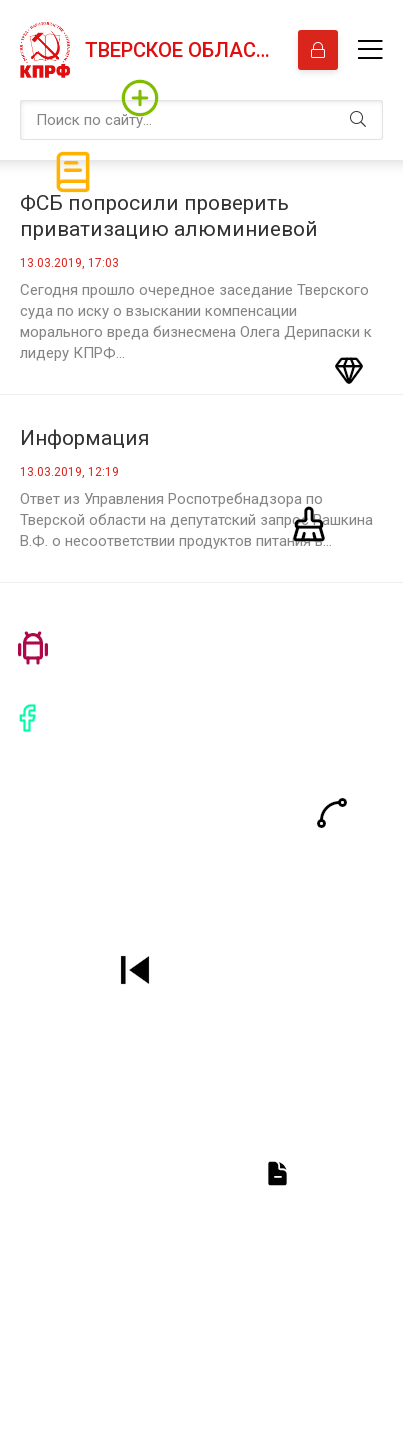 The width and height of the screenshot is (403, 1453). Describe the element at coordinates (349, 370) in the screenshot. I see `indicates premium or pro membership status` at that location.